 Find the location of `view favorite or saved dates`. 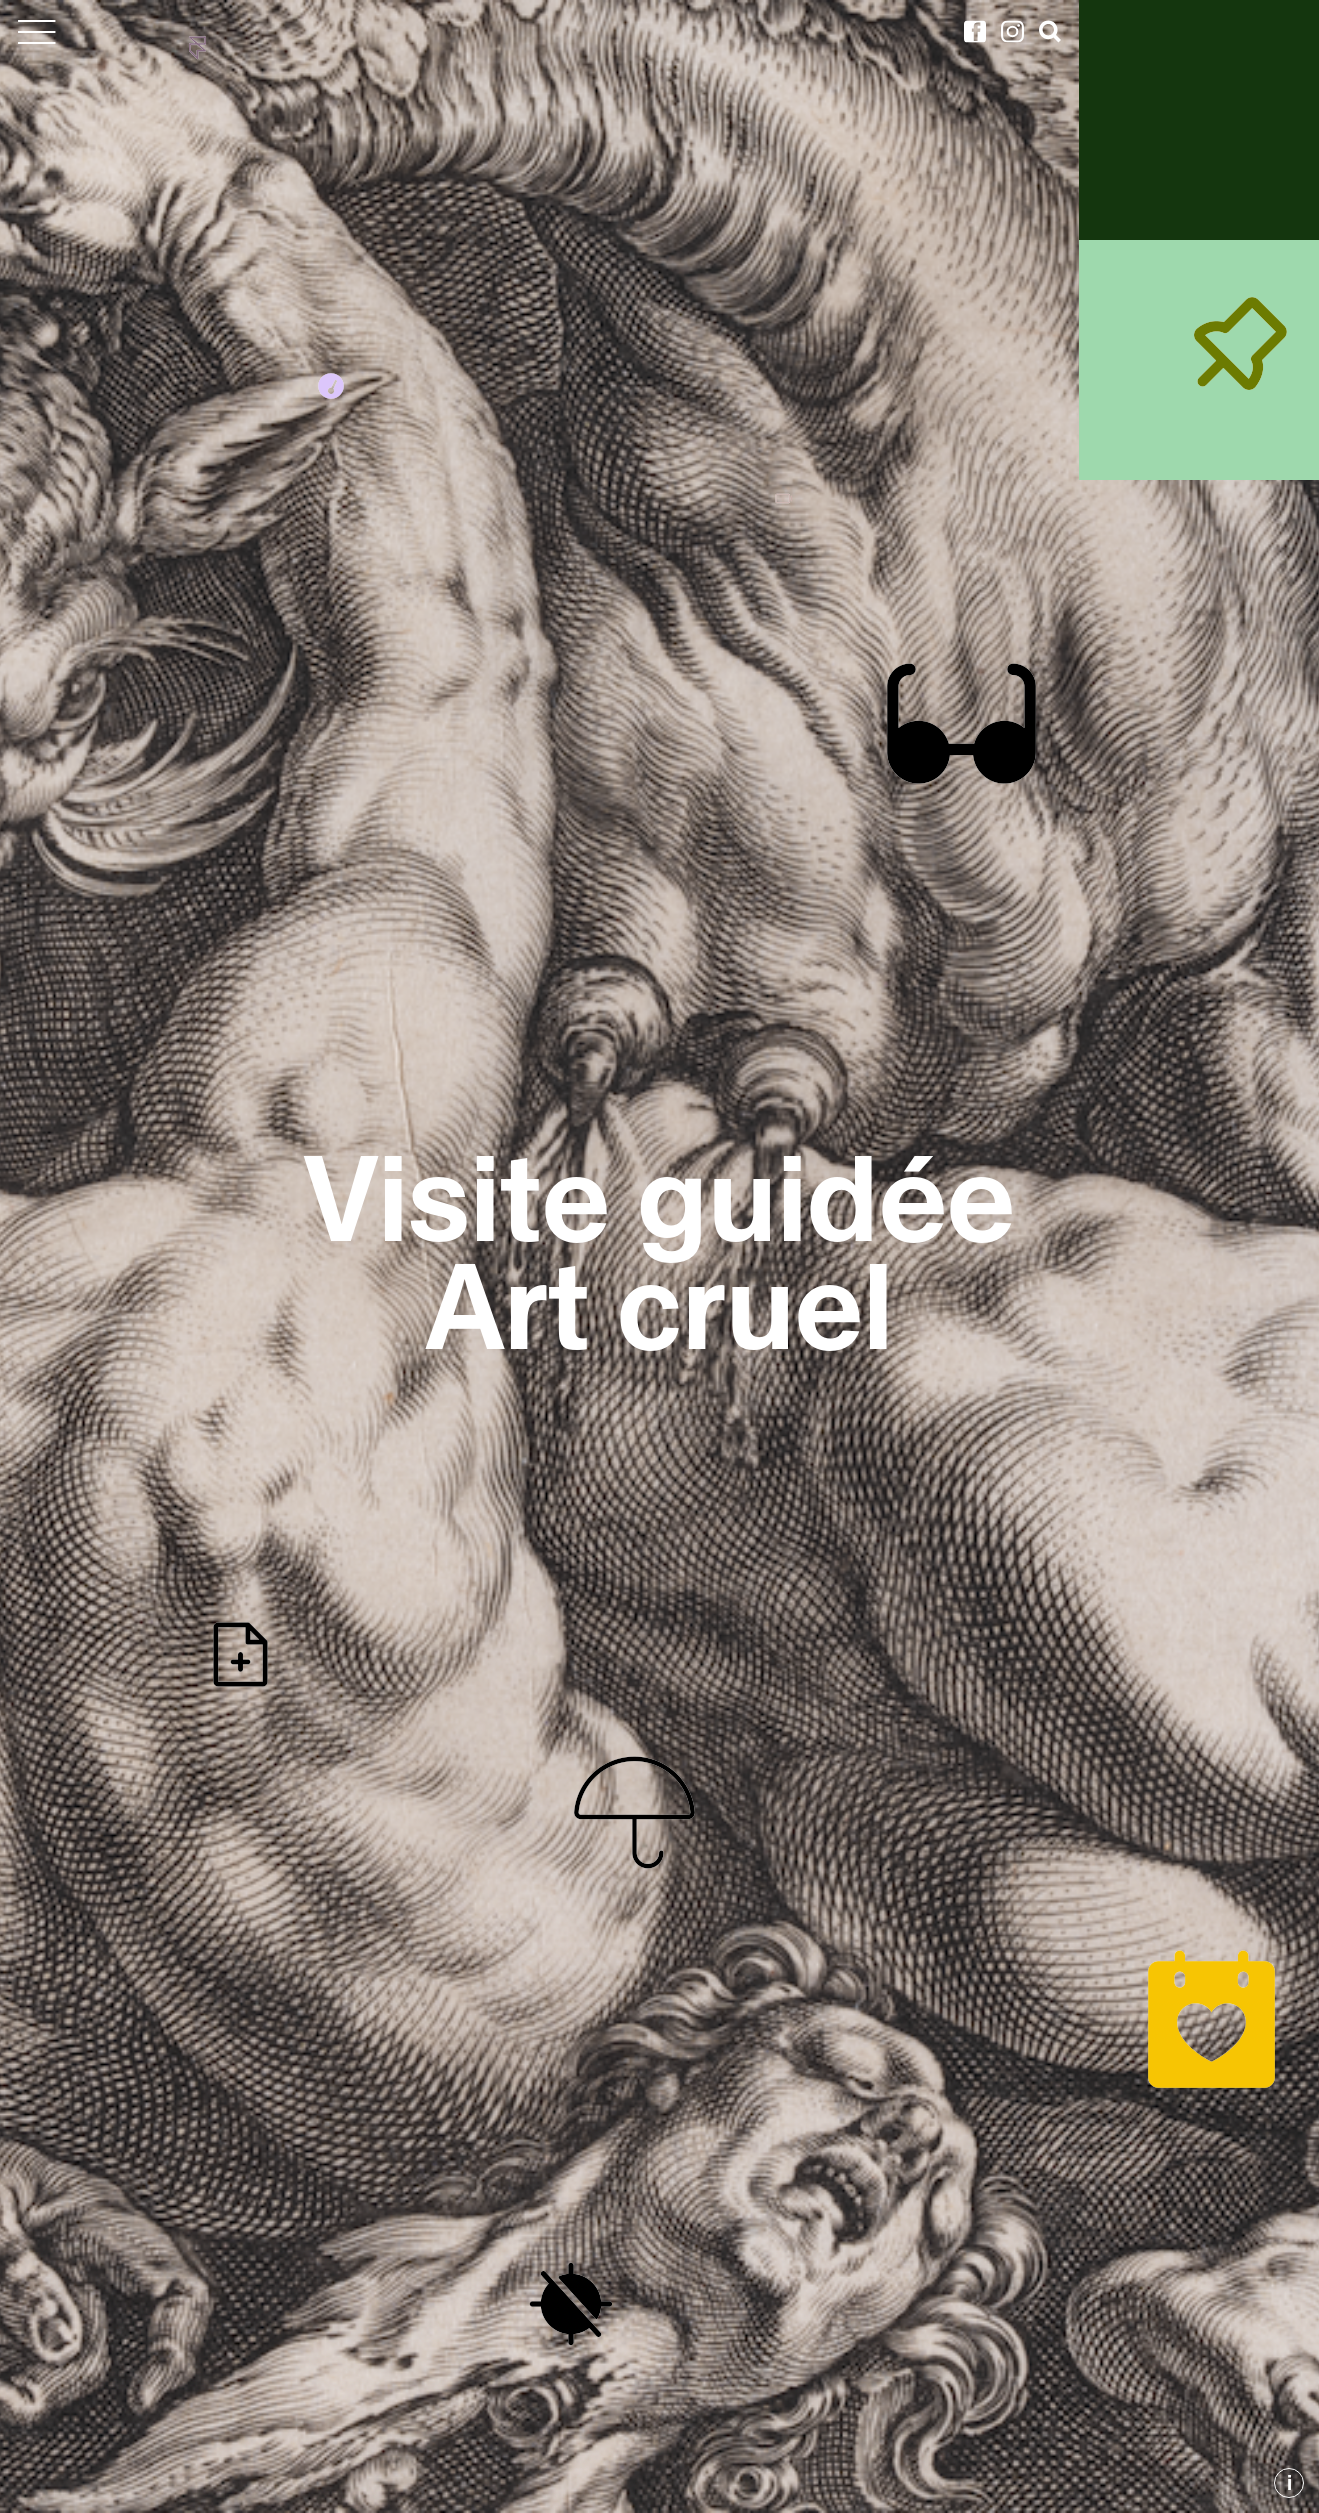

view favorite or saved dates is located at coordinates (1211, 2024).